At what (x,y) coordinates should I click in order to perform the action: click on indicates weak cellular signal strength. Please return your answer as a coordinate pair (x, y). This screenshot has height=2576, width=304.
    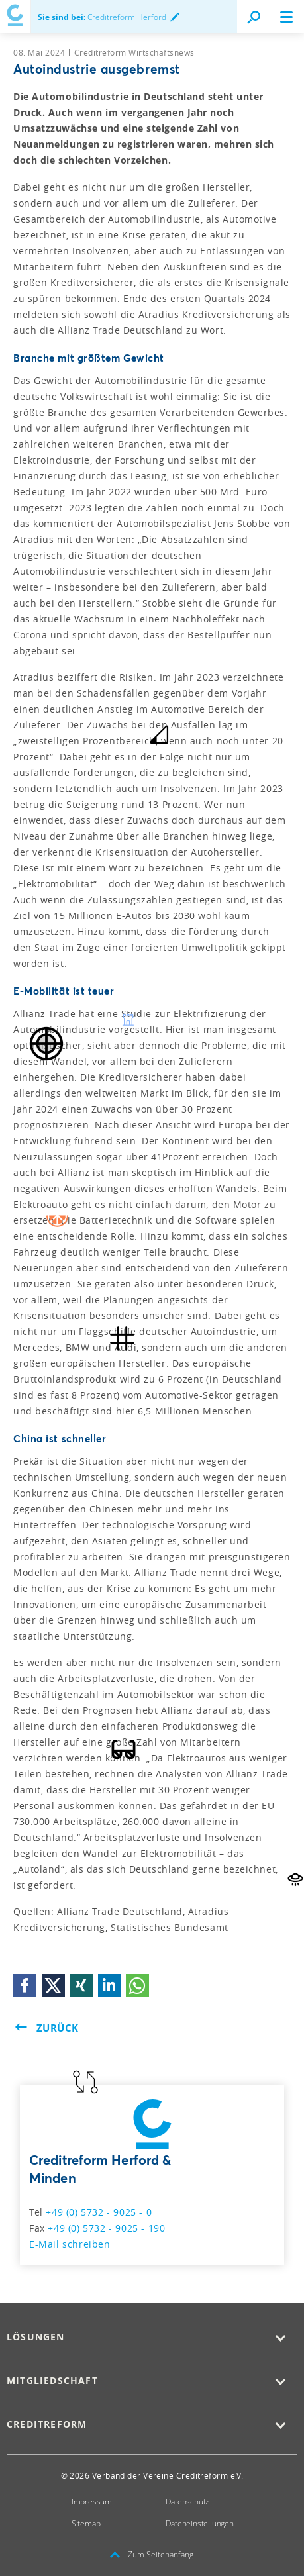
    Looking at the image, I should click on (160, 735).